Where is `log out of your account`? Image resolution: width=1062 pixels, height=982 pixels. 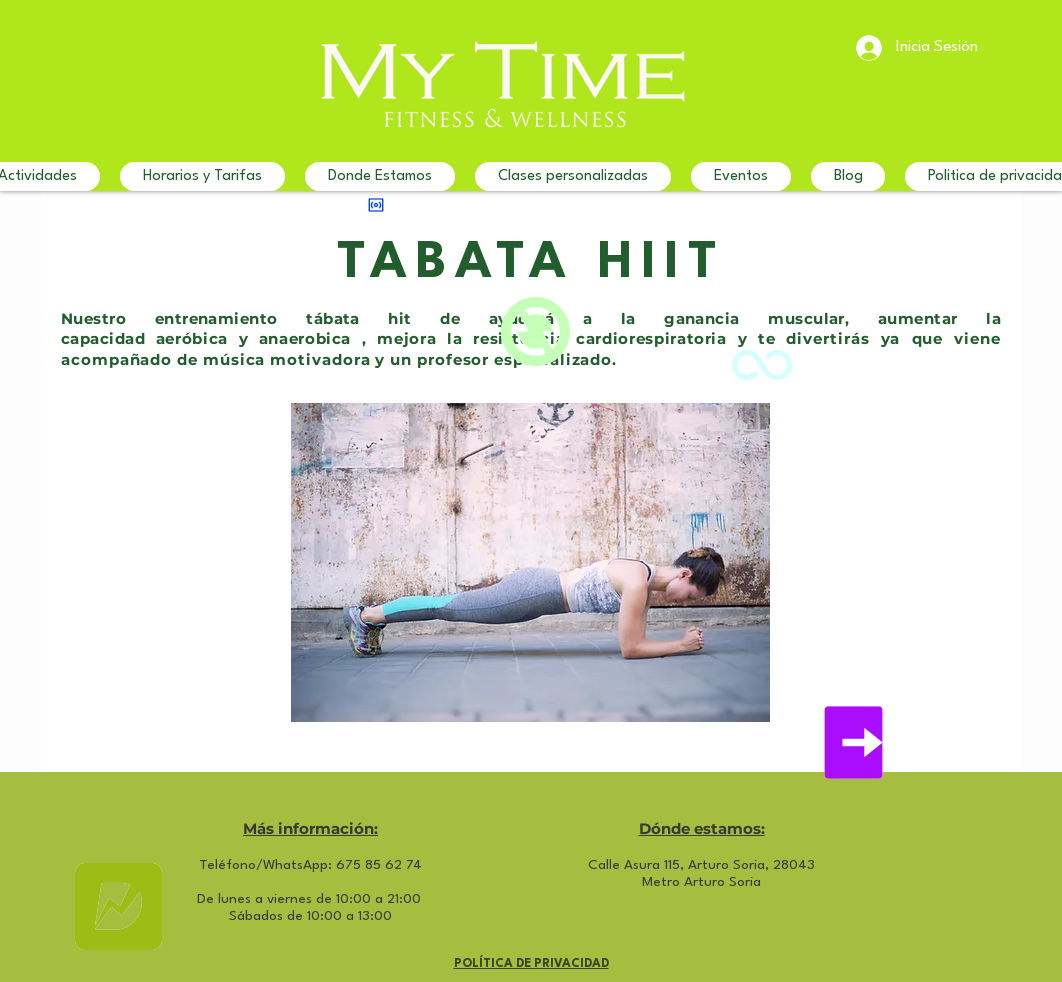
log out of your account is located at coordinates (853, 742).